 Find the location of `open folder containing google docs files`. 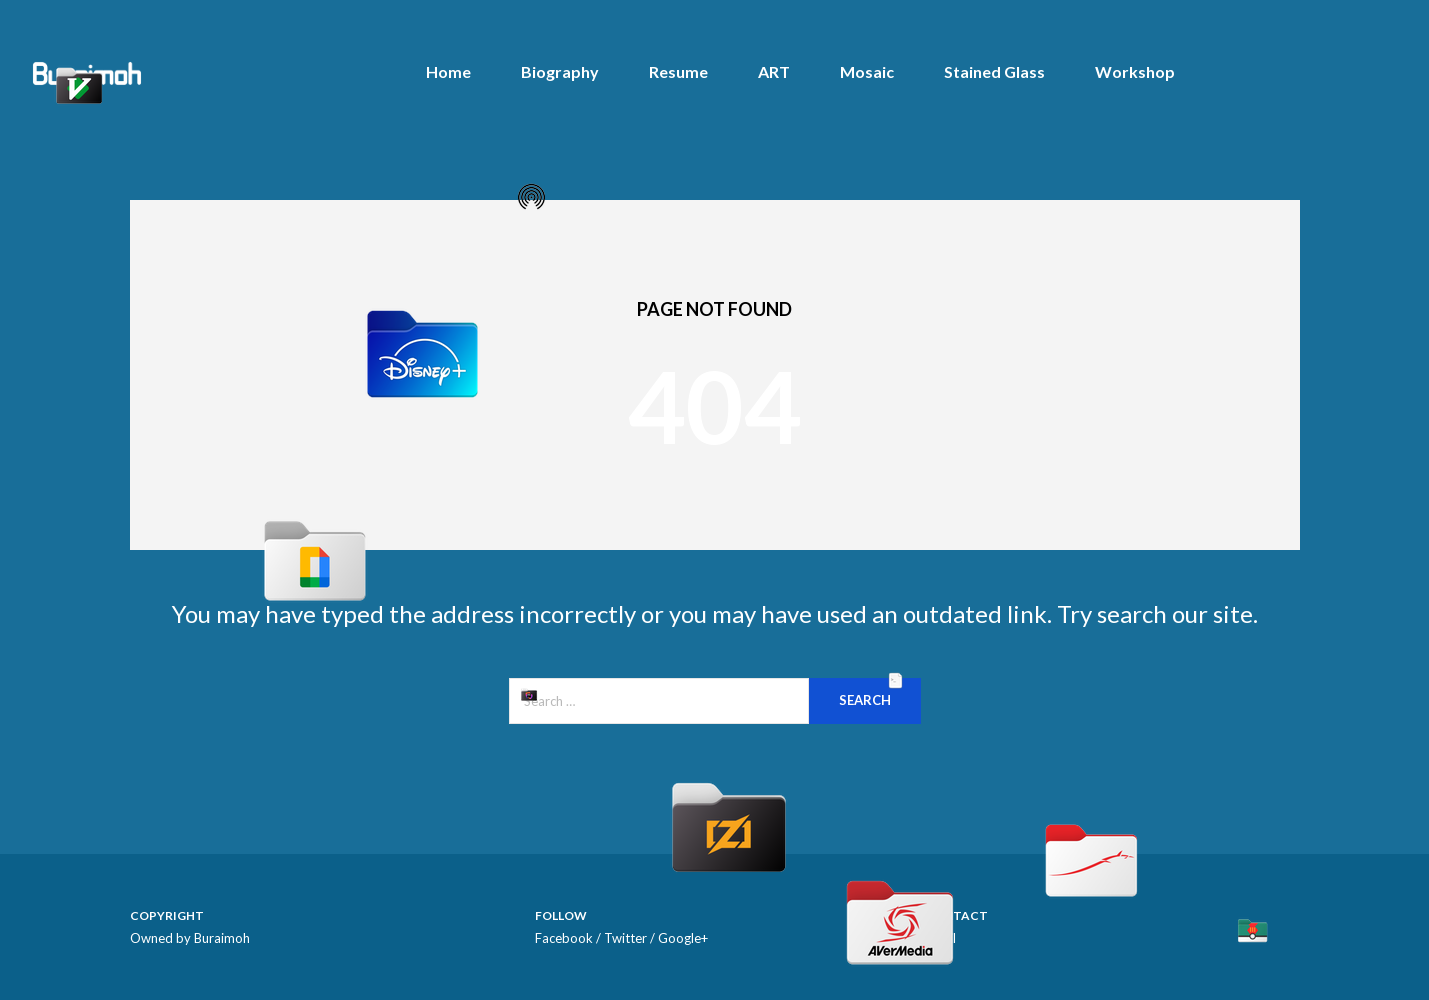

open folder containing google docs files is located at coordinates (314, 563).